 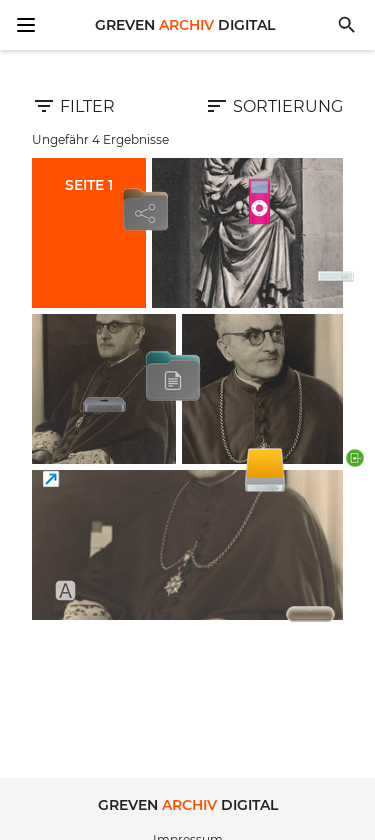 I want to click on access your public shared files folder, so click(x=145, y=209).